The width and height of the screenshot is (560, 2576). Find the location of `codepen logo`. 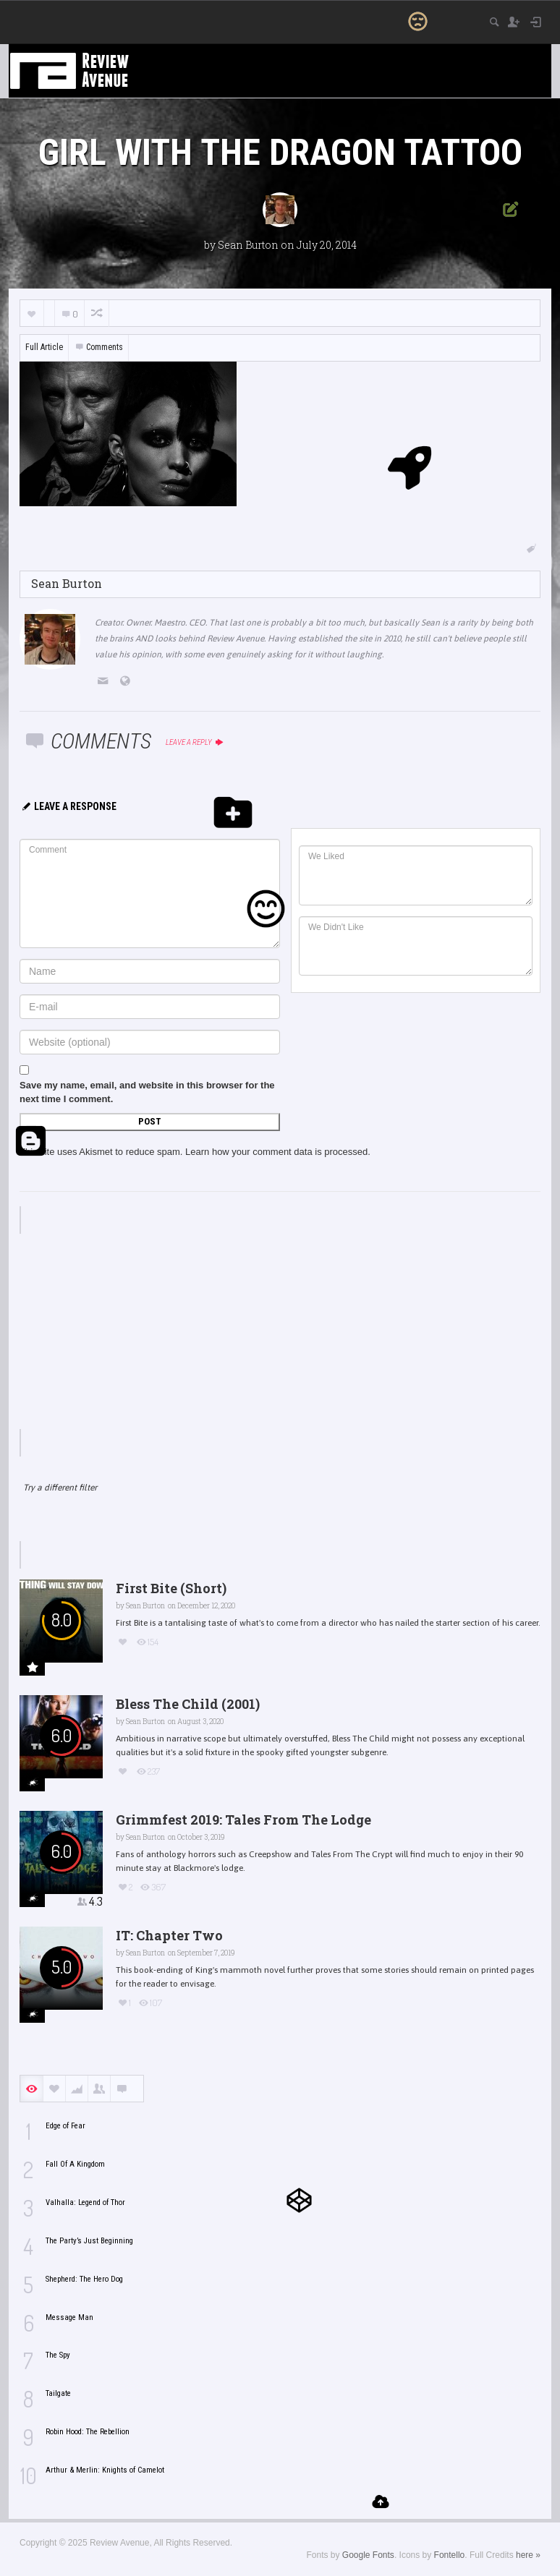

codepen logo is located at coordinates (299, 2200).